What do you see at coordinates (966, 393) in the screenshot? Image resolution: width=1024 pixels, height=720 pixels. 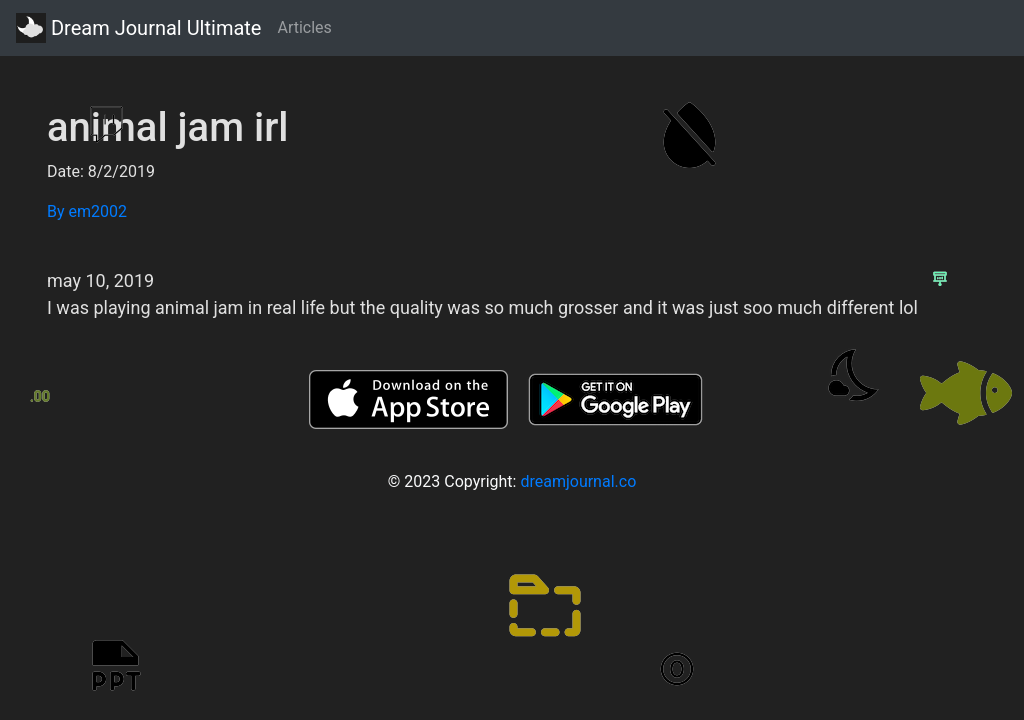 I see `access aquarium or fish-related features` at bounding box center [966, 393].